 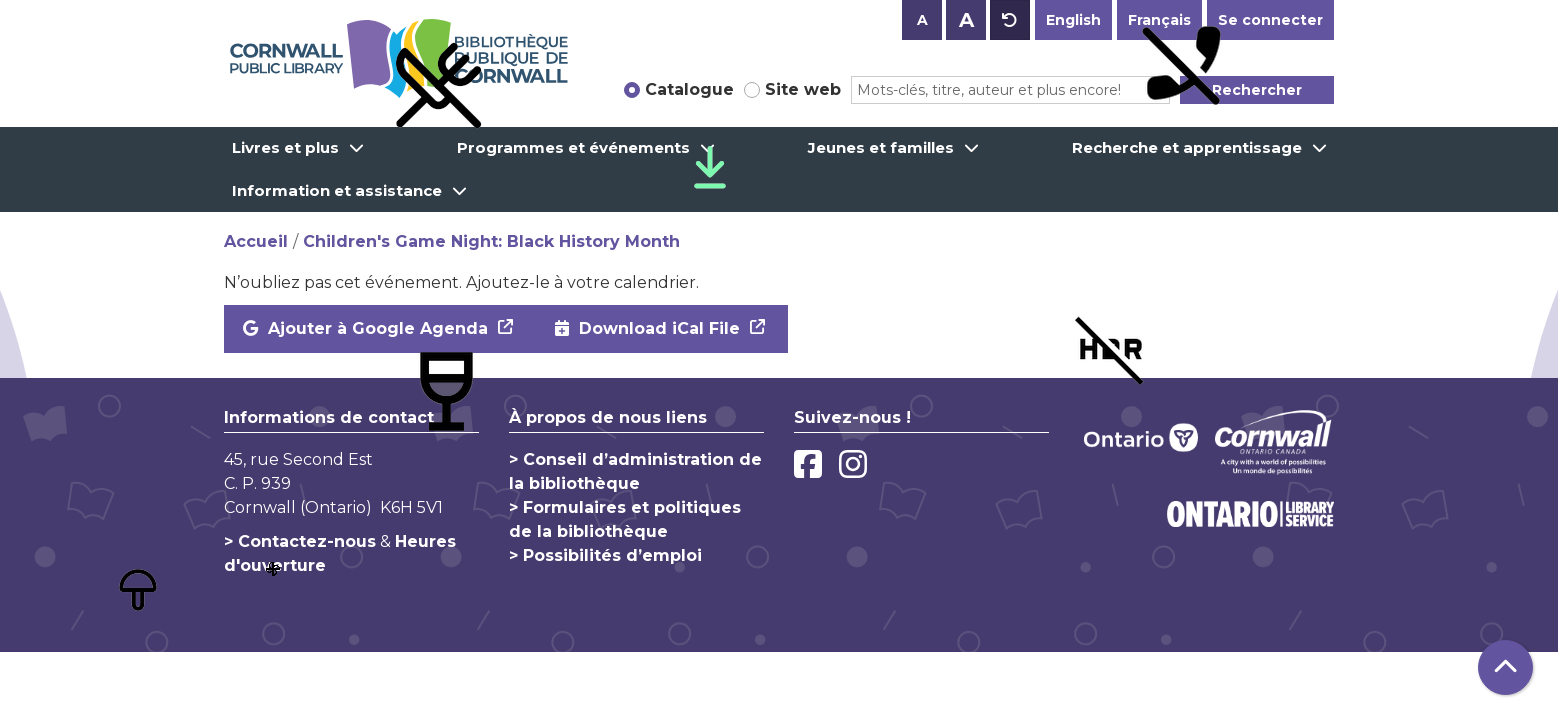 What do you see at coordinates (1111, 349) in the screenshot?
I see `disable HDR mode in camera settings` at bounding box center [1111, 349].